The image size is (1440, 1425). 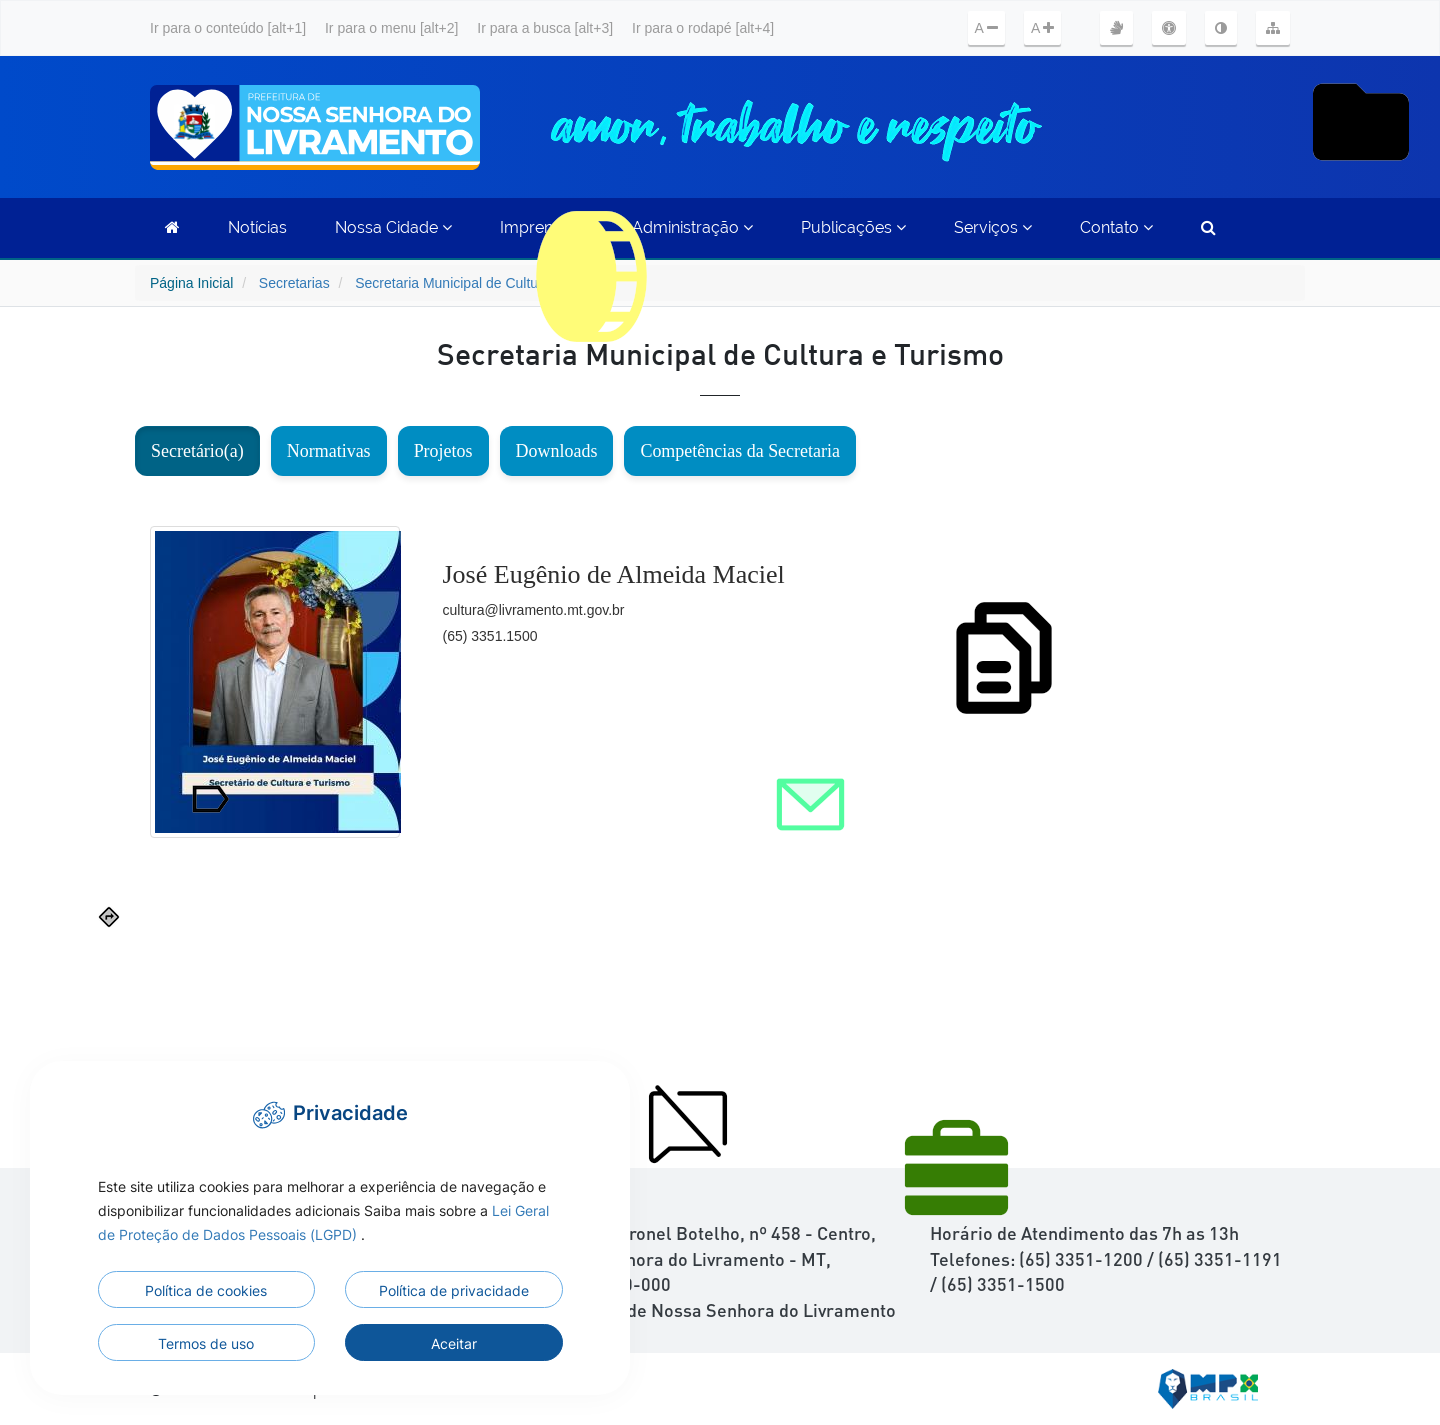 I want to click on open file folder, so click(x=1361, y=122).